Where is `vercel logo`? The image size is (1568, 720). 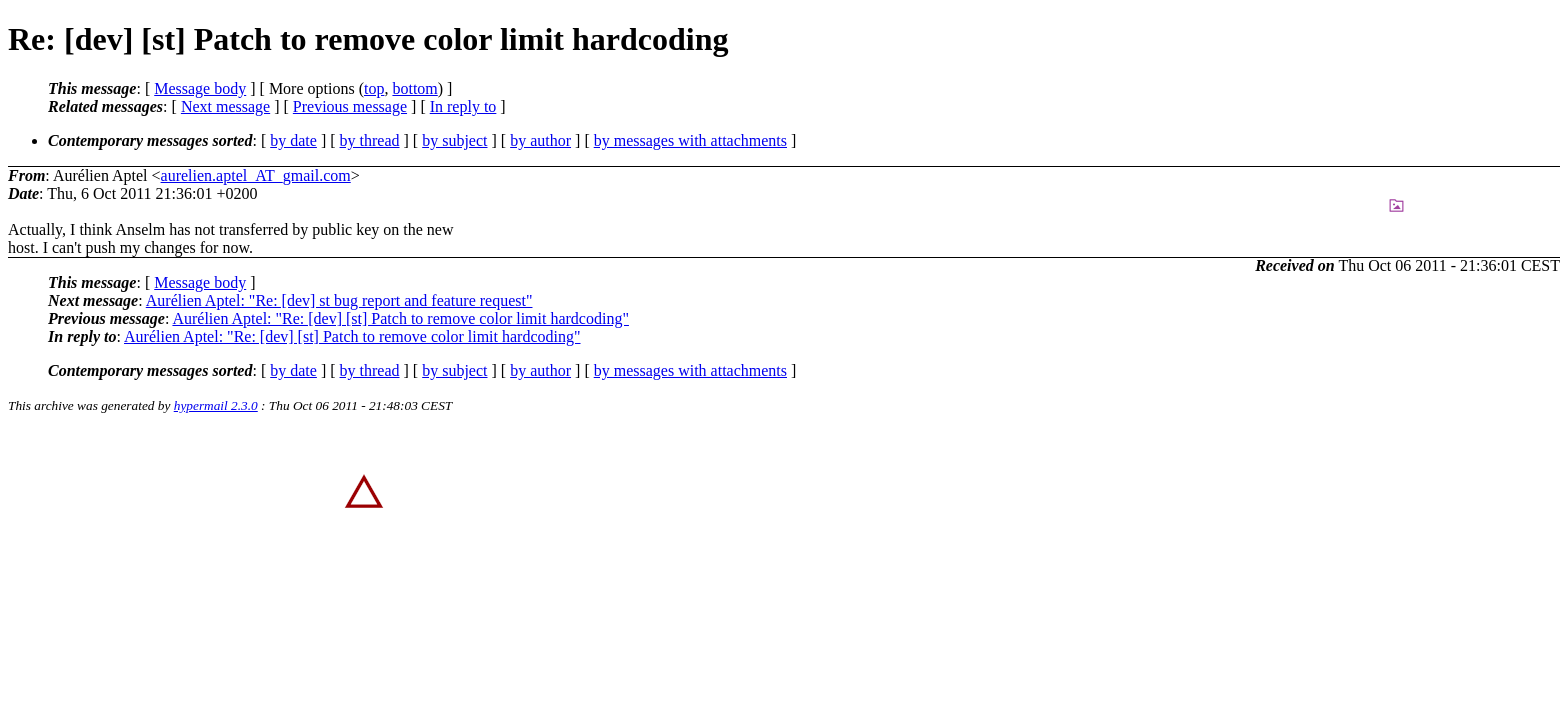 vercel logo is located at coordinates (364, 491).